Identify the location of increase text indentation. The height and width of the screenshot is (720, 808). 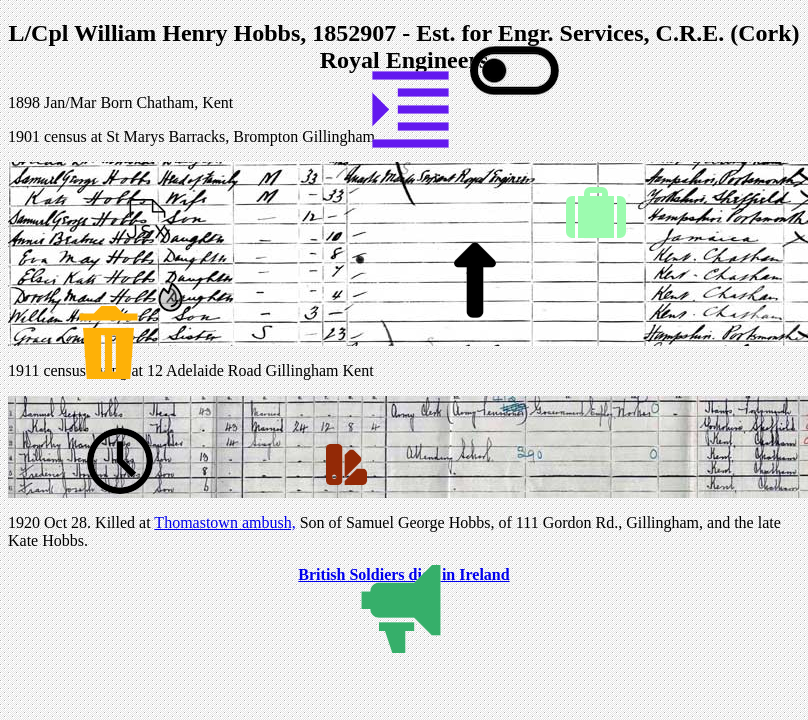
(410, 109).